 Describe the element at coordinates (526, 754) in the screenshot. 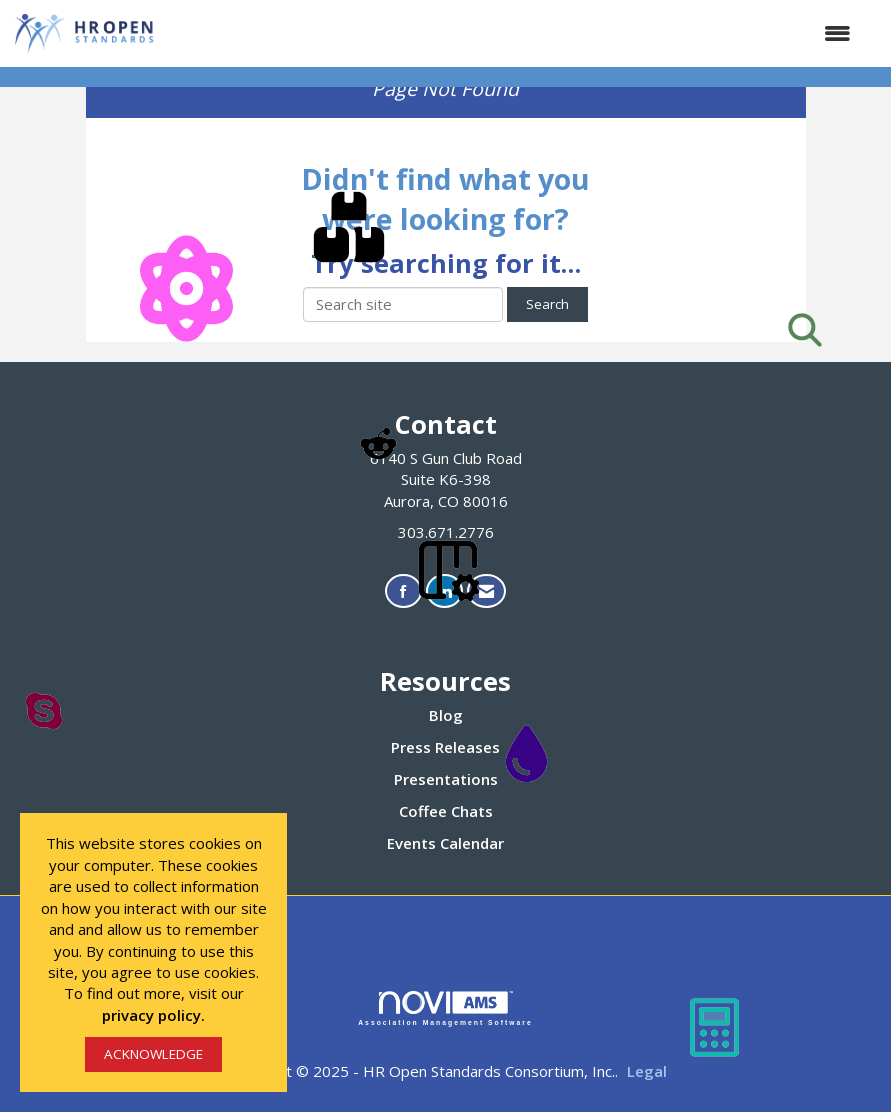

I see `adjust color or tint settings` at that location.